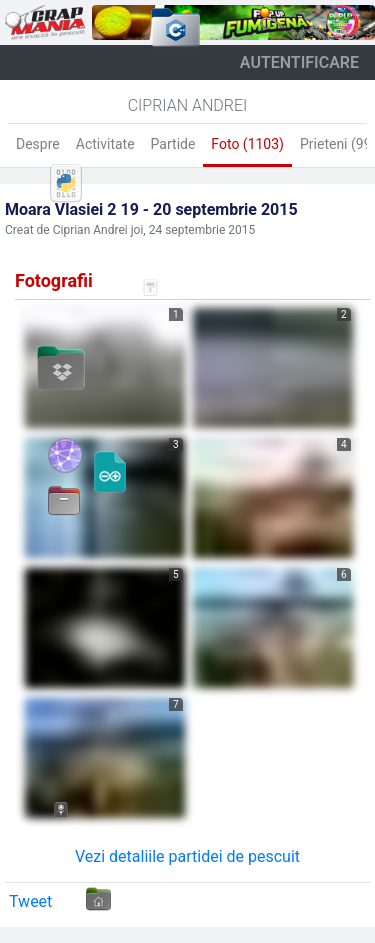 The height and width of the screenshot is (943, 375). Describe the element at coordinates (110, 472) in the screenshot. I see `an arduino sketch or code file` at that location.